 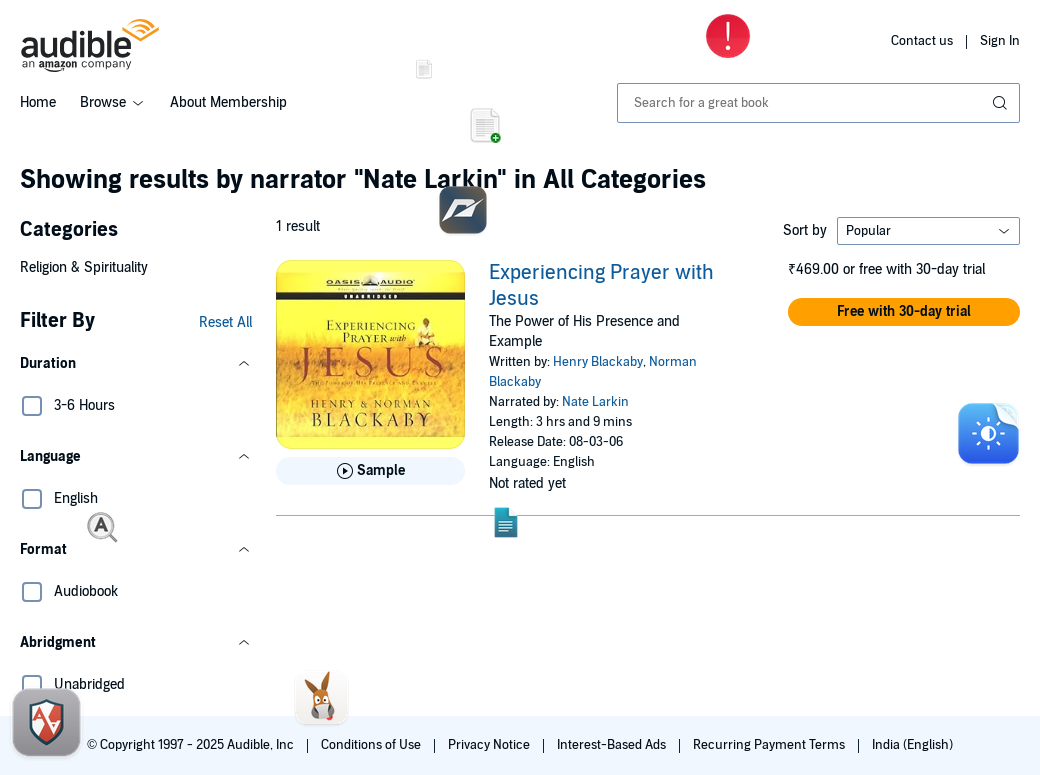 What do you see at coordinates (485, 125) in the screenshot?
I see `create a new document` at bounding box center [485, 125].